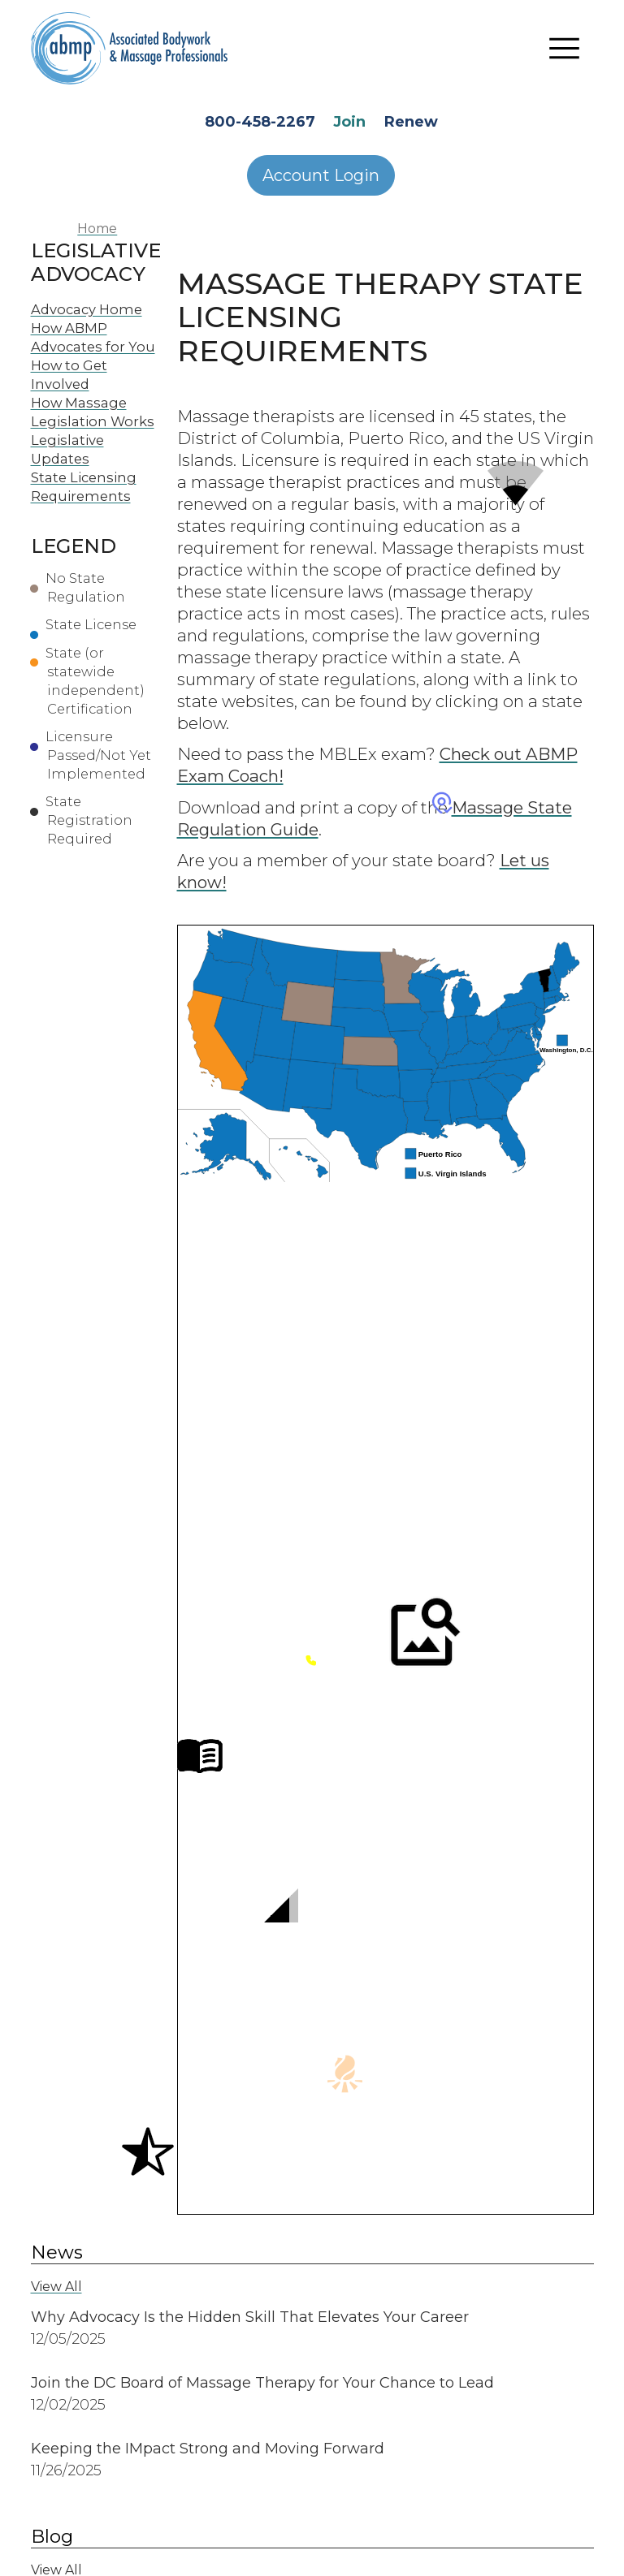 Image resolution: width=624 pixels, height=2576 pixels. I want to click on indicates moderate cellular signal strength, so click(281, 1905).